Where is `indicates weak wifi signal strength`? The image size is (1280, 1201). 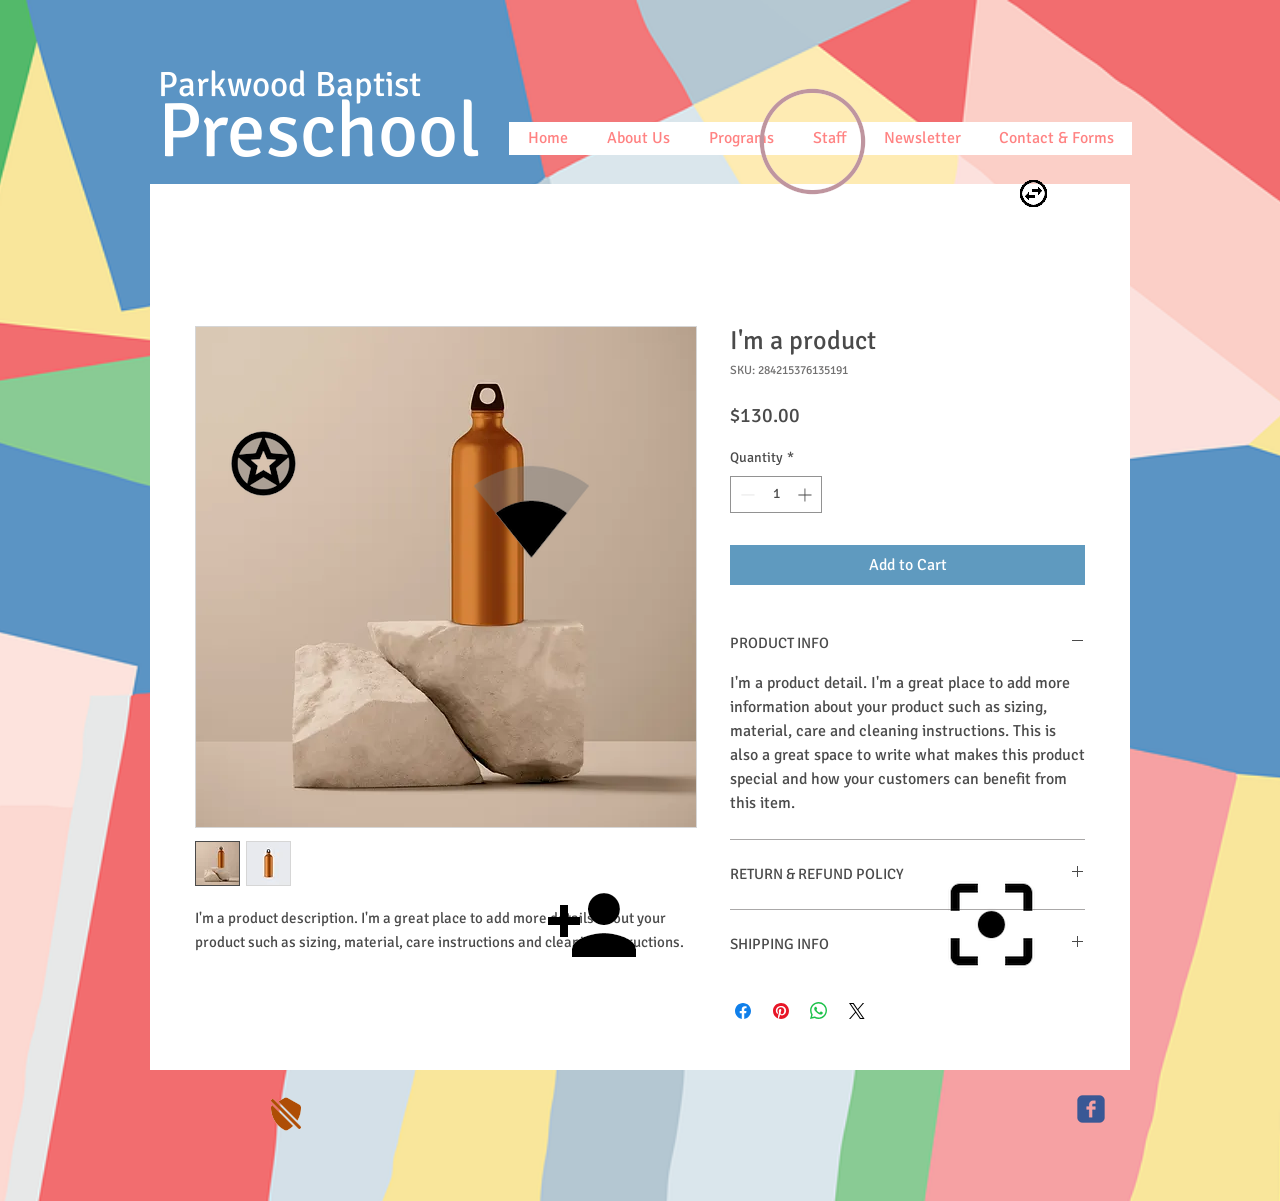 indicates weak wifi signal strength is located at coordinates (531, 510).